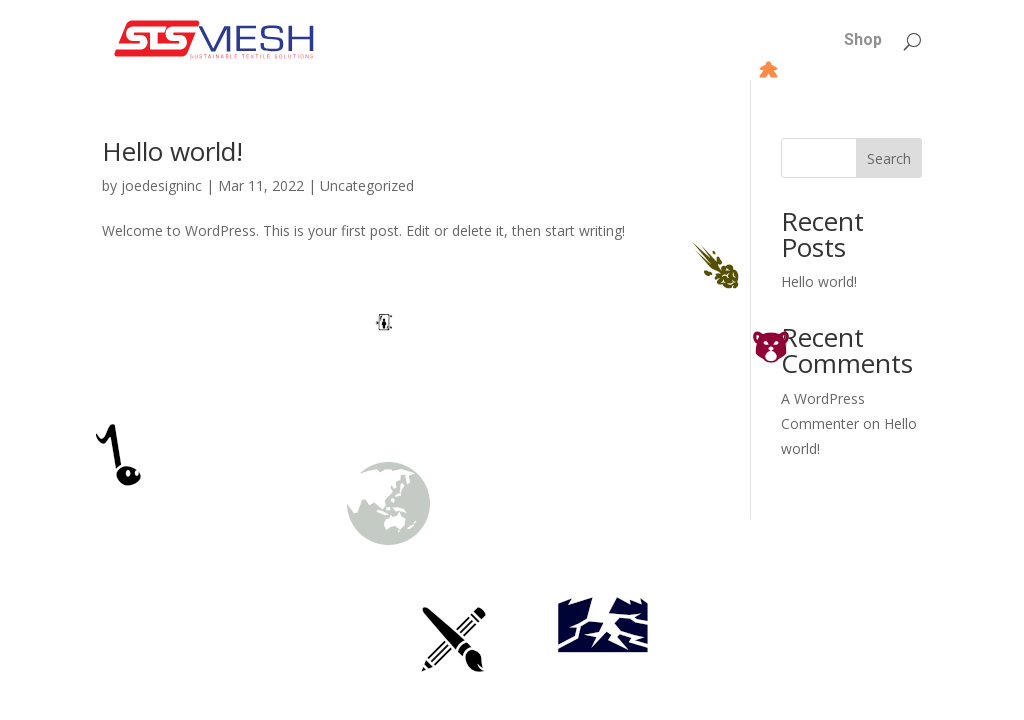 This screenshot has width=1024, height=720. I want to click on activate steam or vapor ability, so click(715, 265).